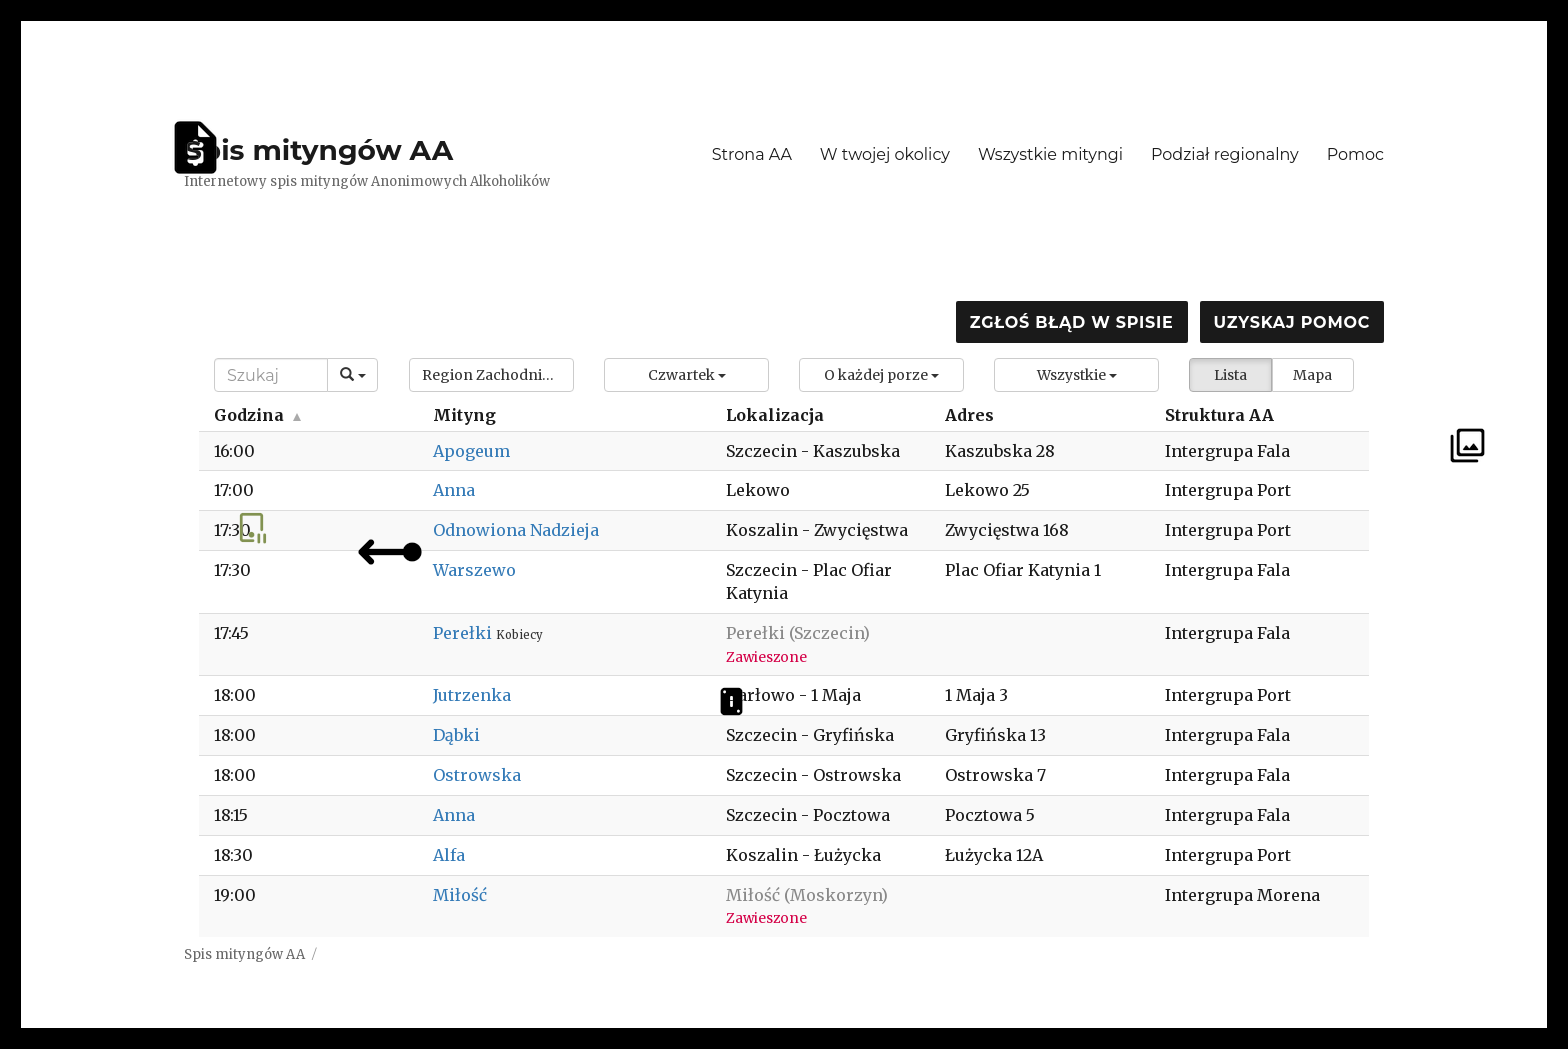 This screenshot has height=1049, width=1568. What do you see at coordinates (195, 147) in the screenshot?
I see `request a price quote or estimate` at bounding box center [195, 147].